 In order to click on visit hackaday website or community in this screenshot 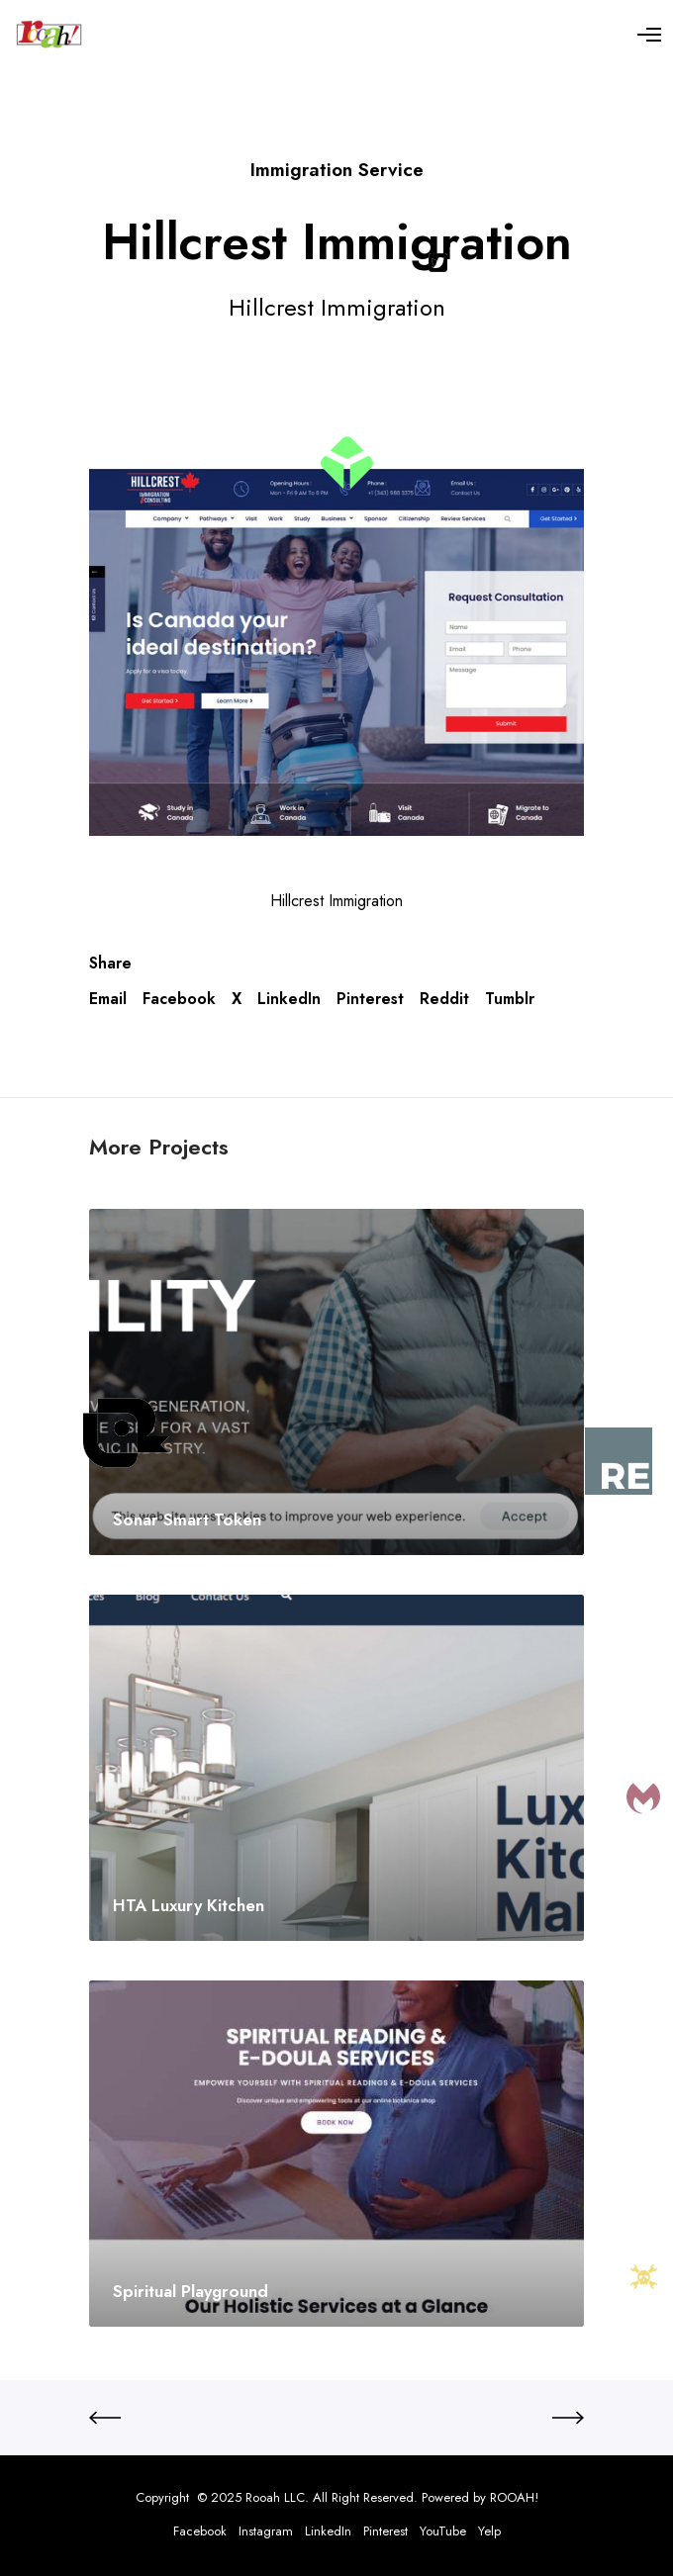, I will do `click(643, 2276)`.